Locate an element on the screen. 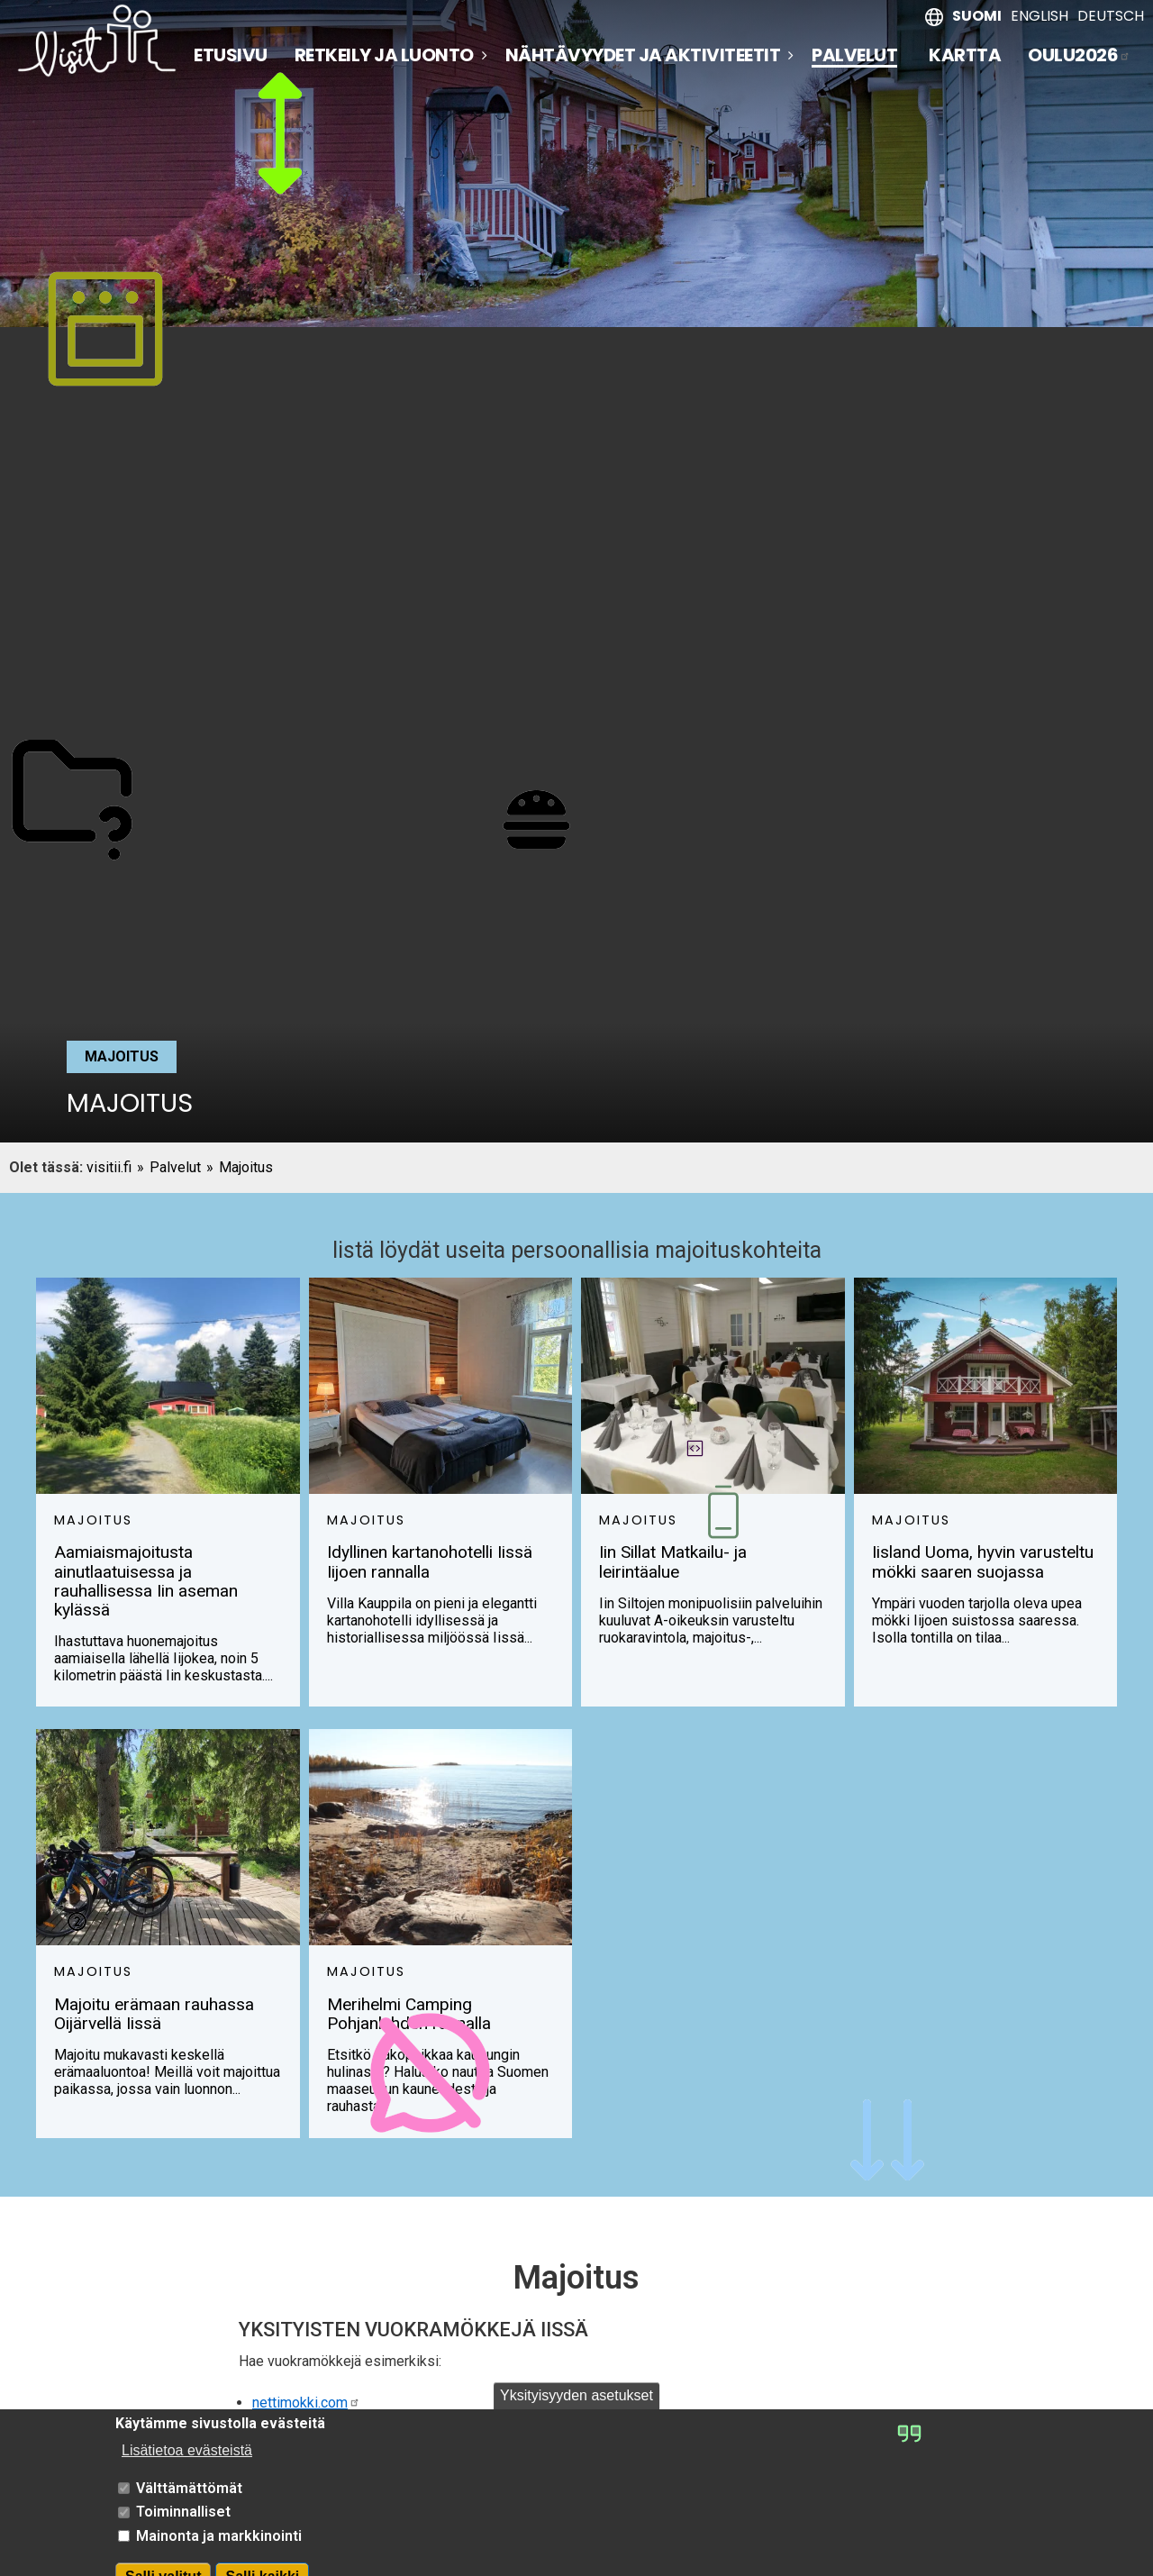 The height and width of the screenshot is (2576, 1153). view testimonials or customer quotes is located at coordinates (909, 2433).